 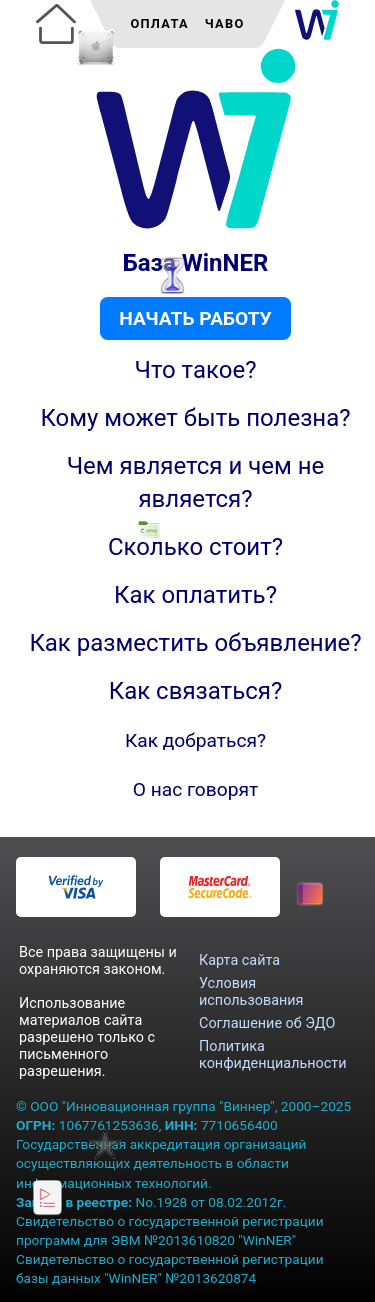 What do you see at coordinates (310, 893) in the screenshot?
I see `access the desktop folder` at bounding box center [310, 893].